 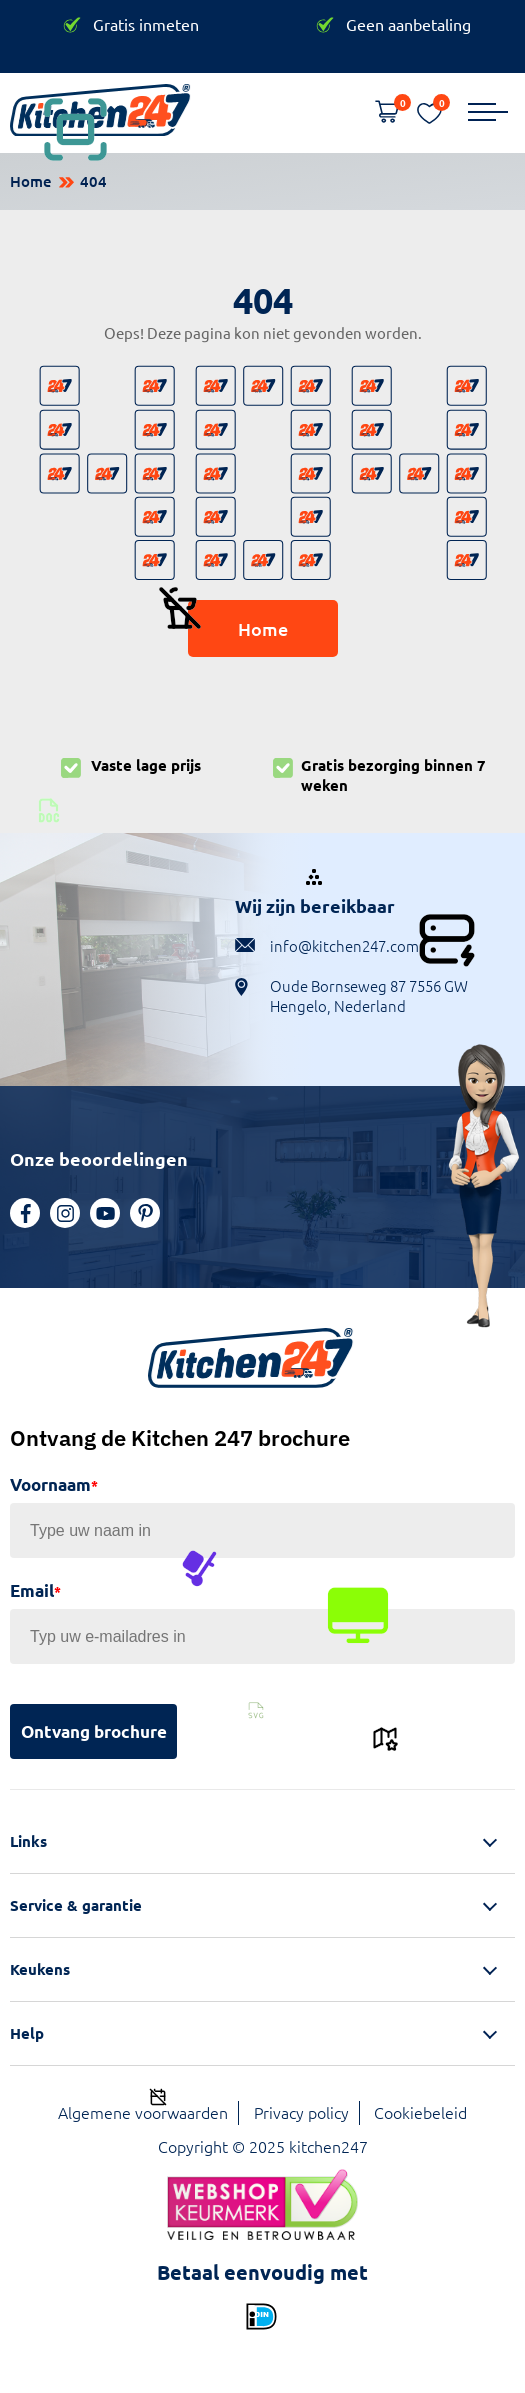 I want to click on switch to desktop view, so click(x=358, y=1613).